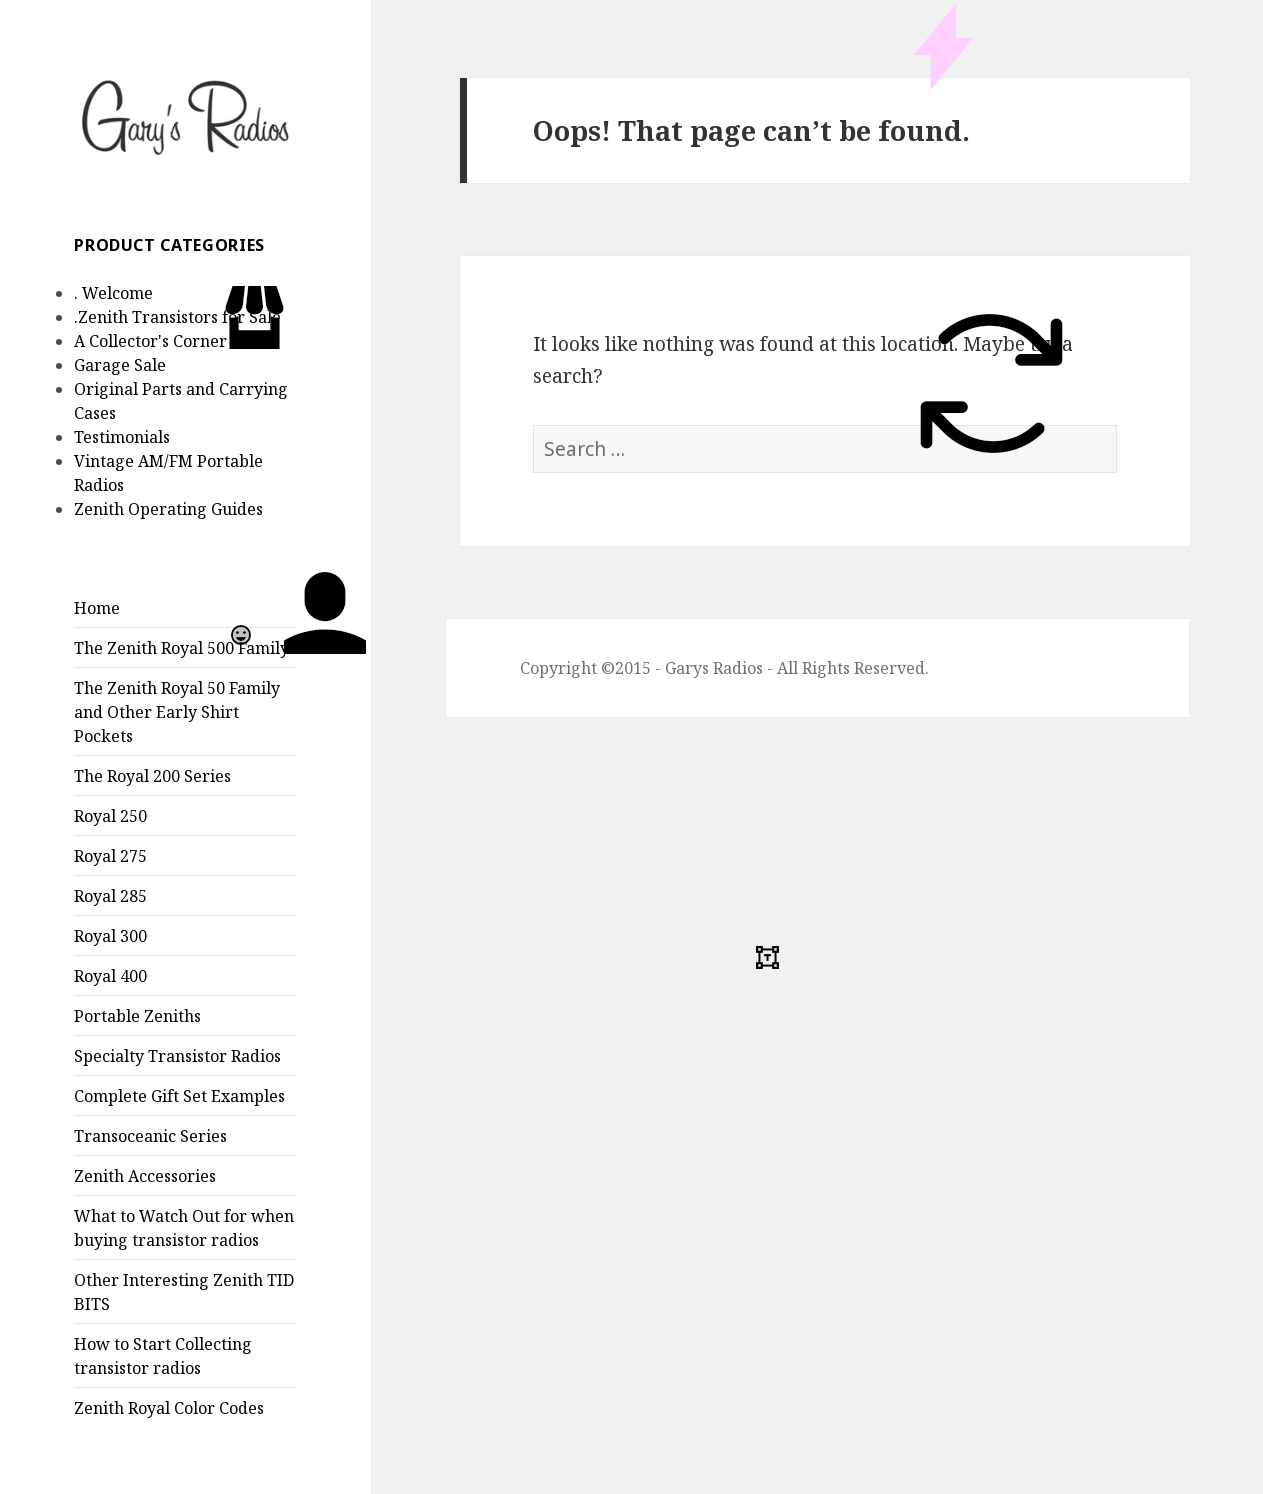 This screenshot has width=1263, height=1494. What do you see at coordinates (943, 46) in the screenshot?
I see `indicates quick actions or instant features` at bounding box center [943, 46].